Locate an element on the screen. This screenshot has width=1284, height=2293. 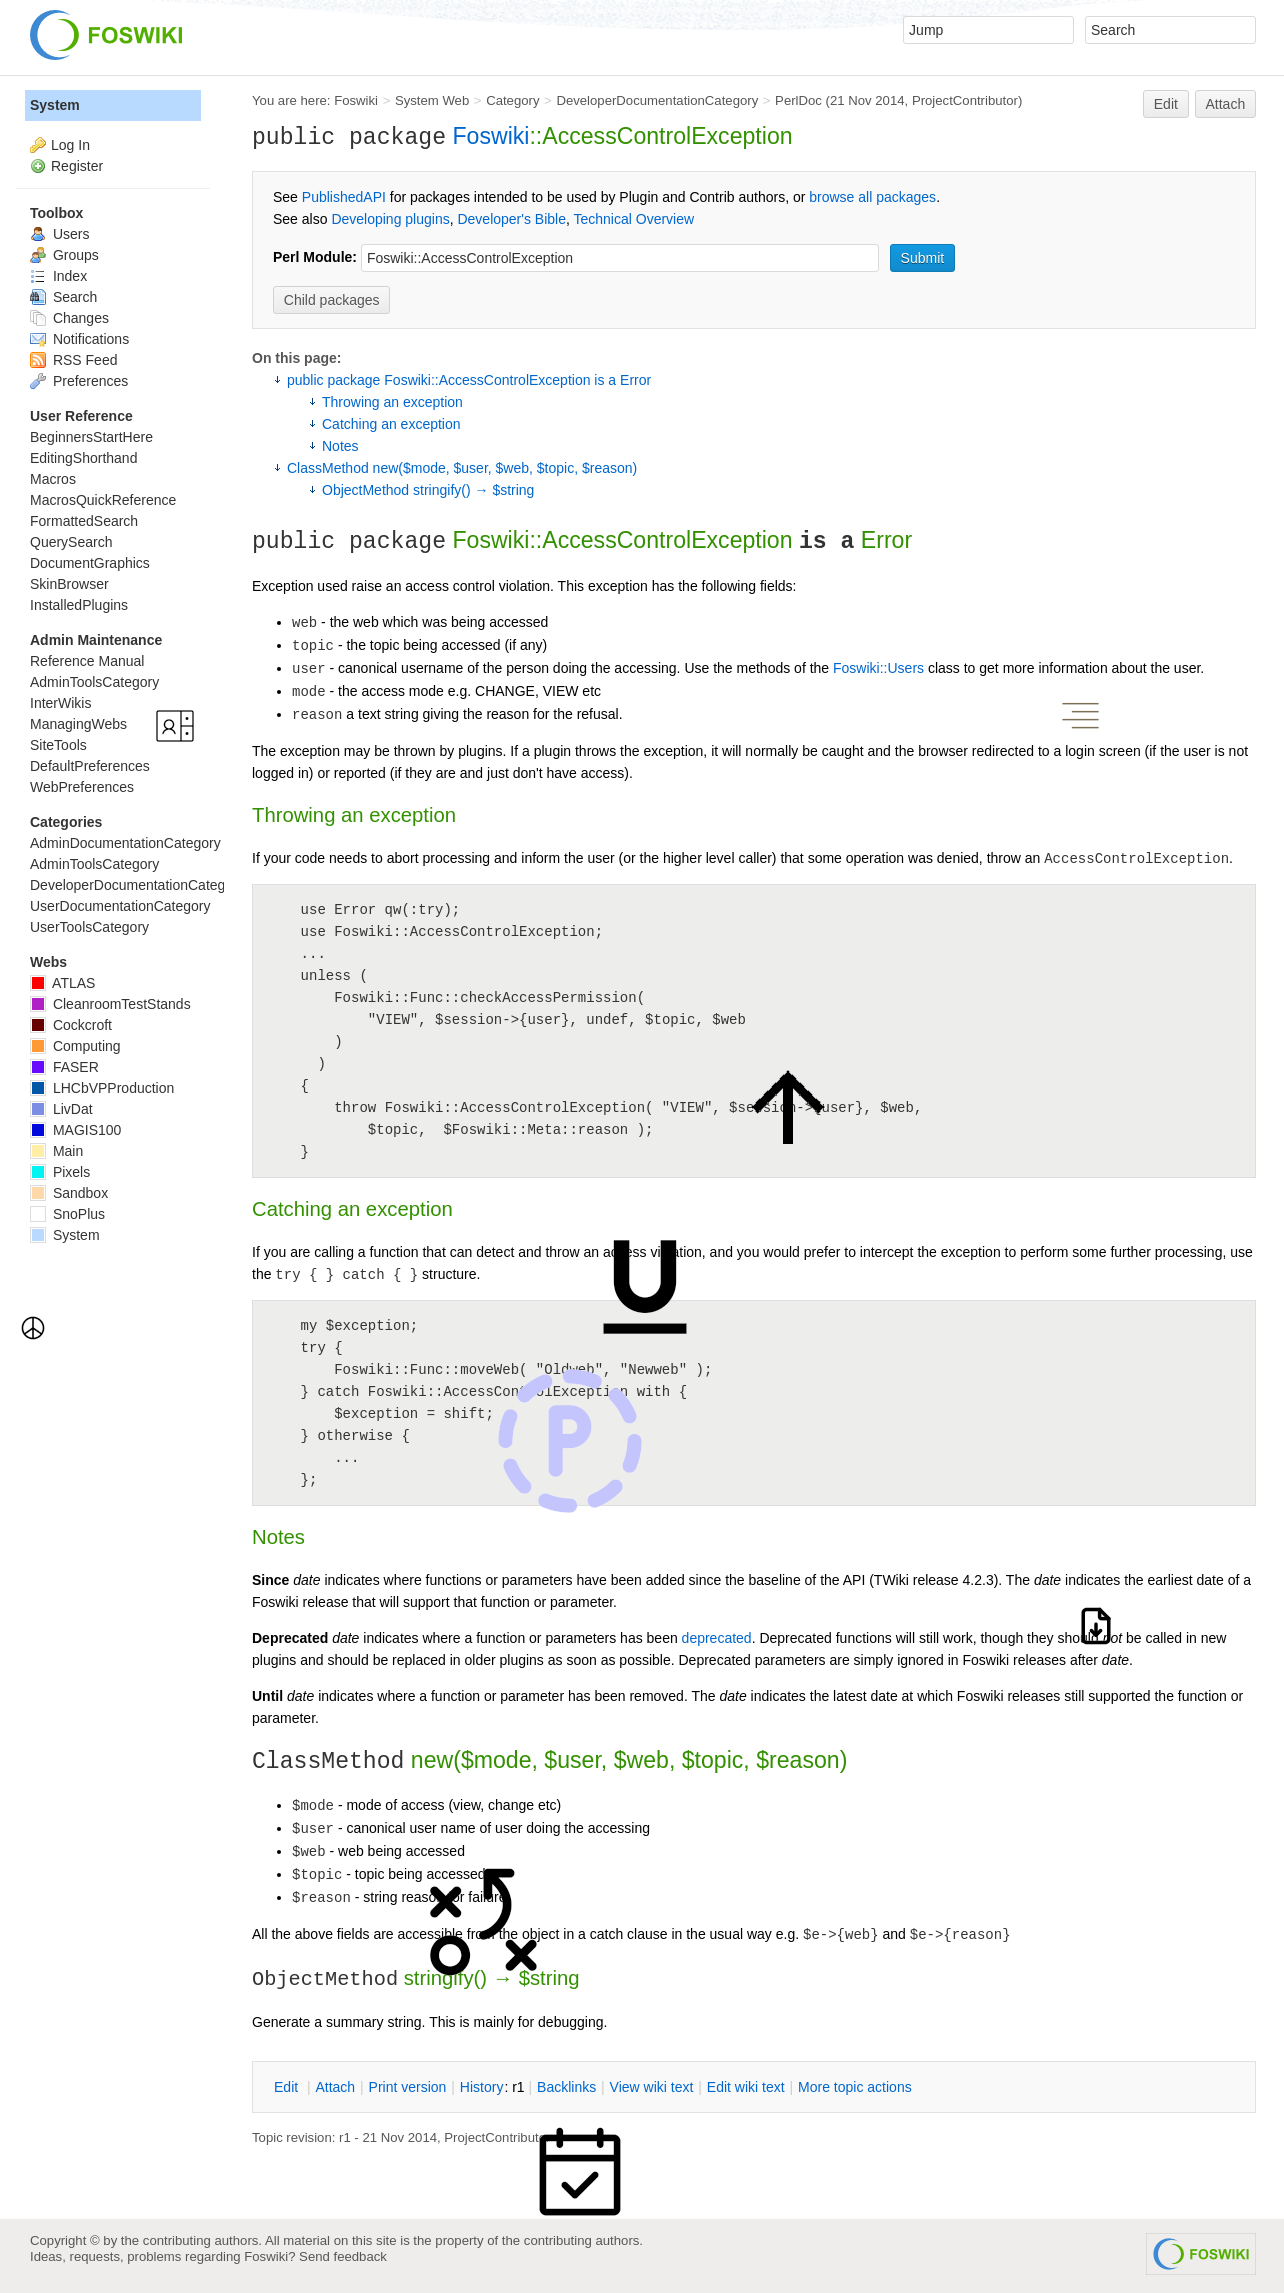
indicates a peaceful or non-violent mode/setting is located at coordinates (33, 1328).